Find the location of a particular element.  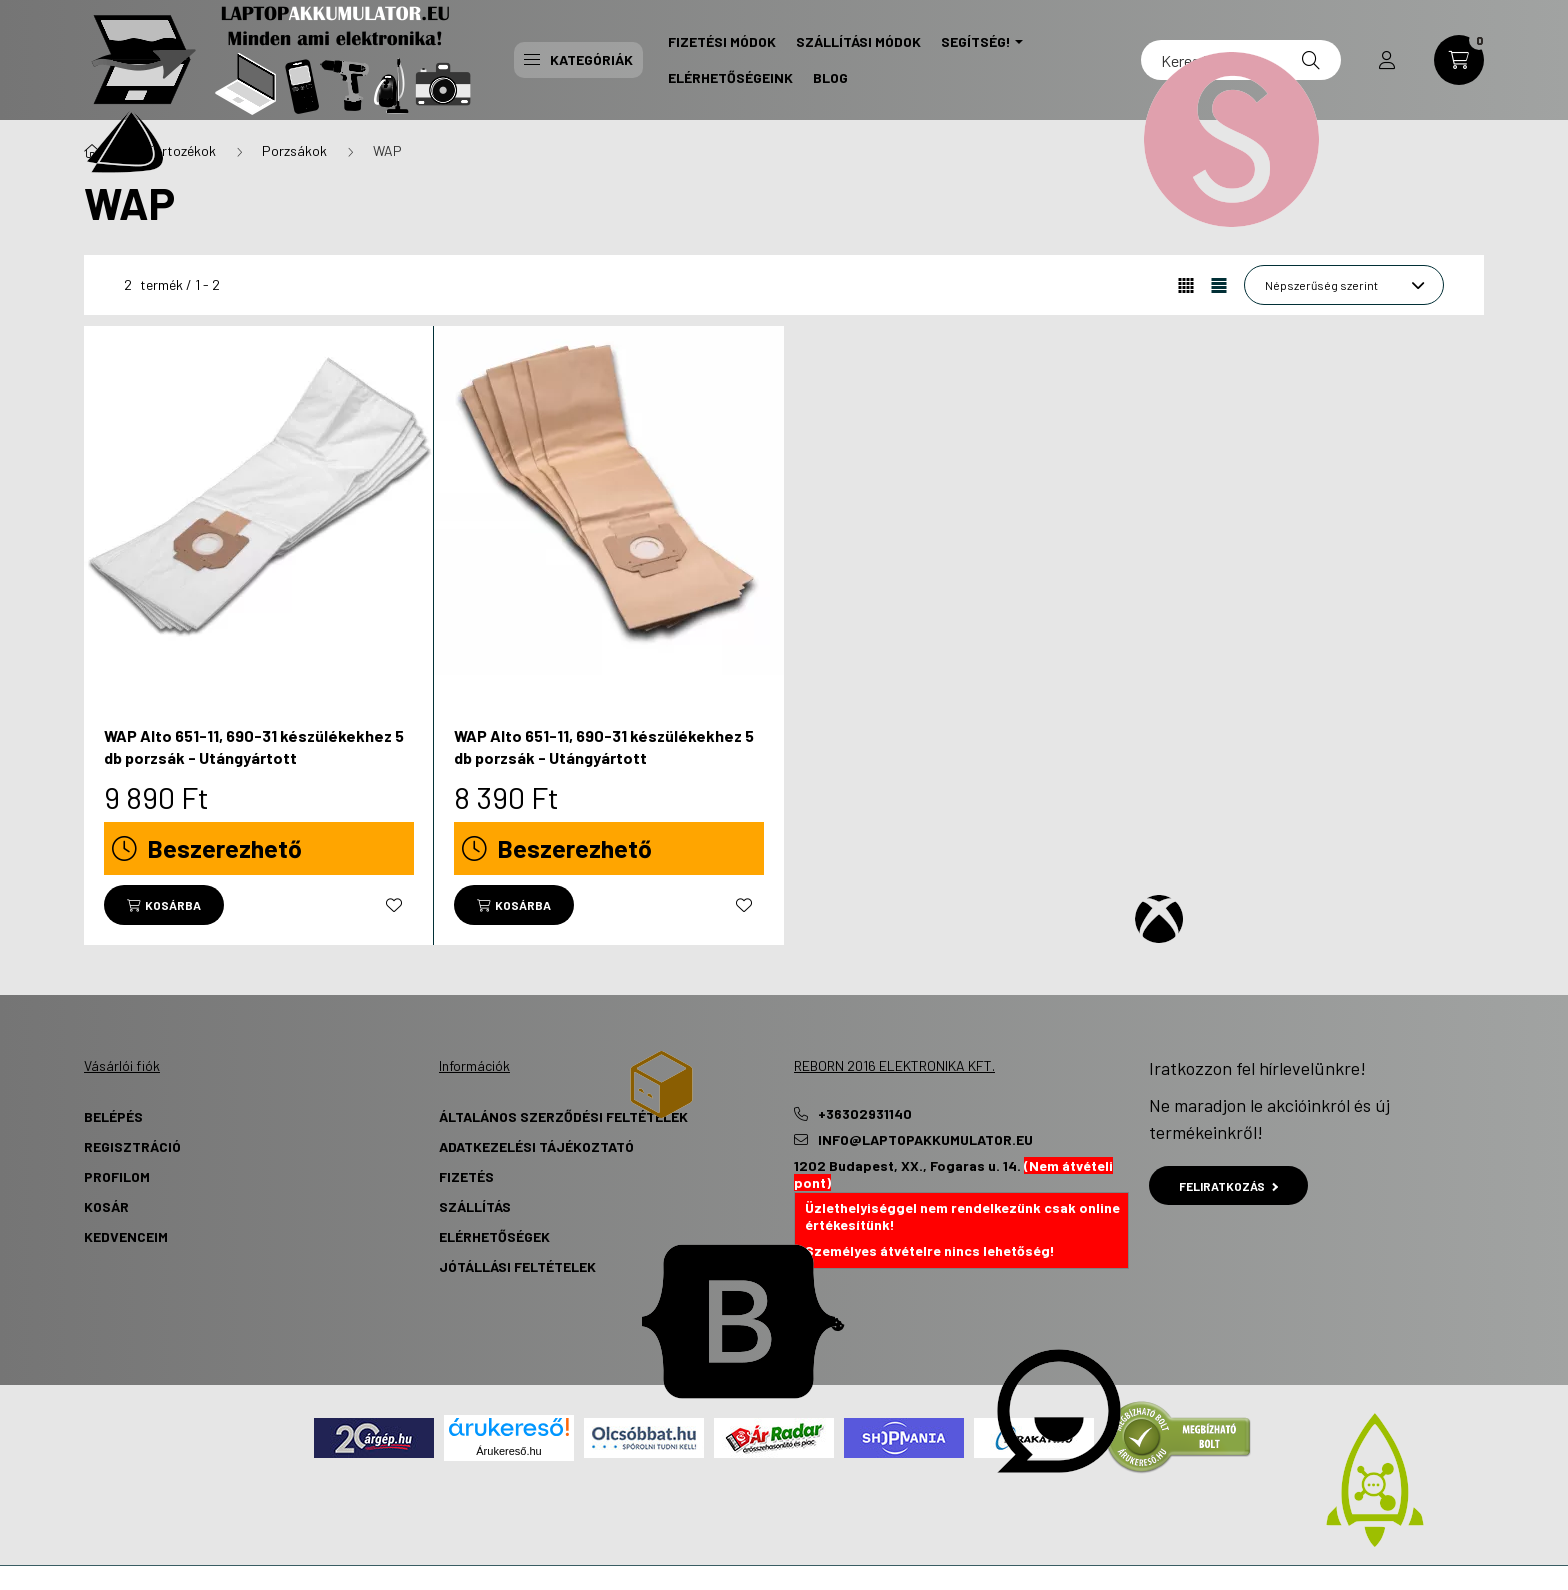

open a friendly chat or messaging feature is located at coordinates (1059, 1411).